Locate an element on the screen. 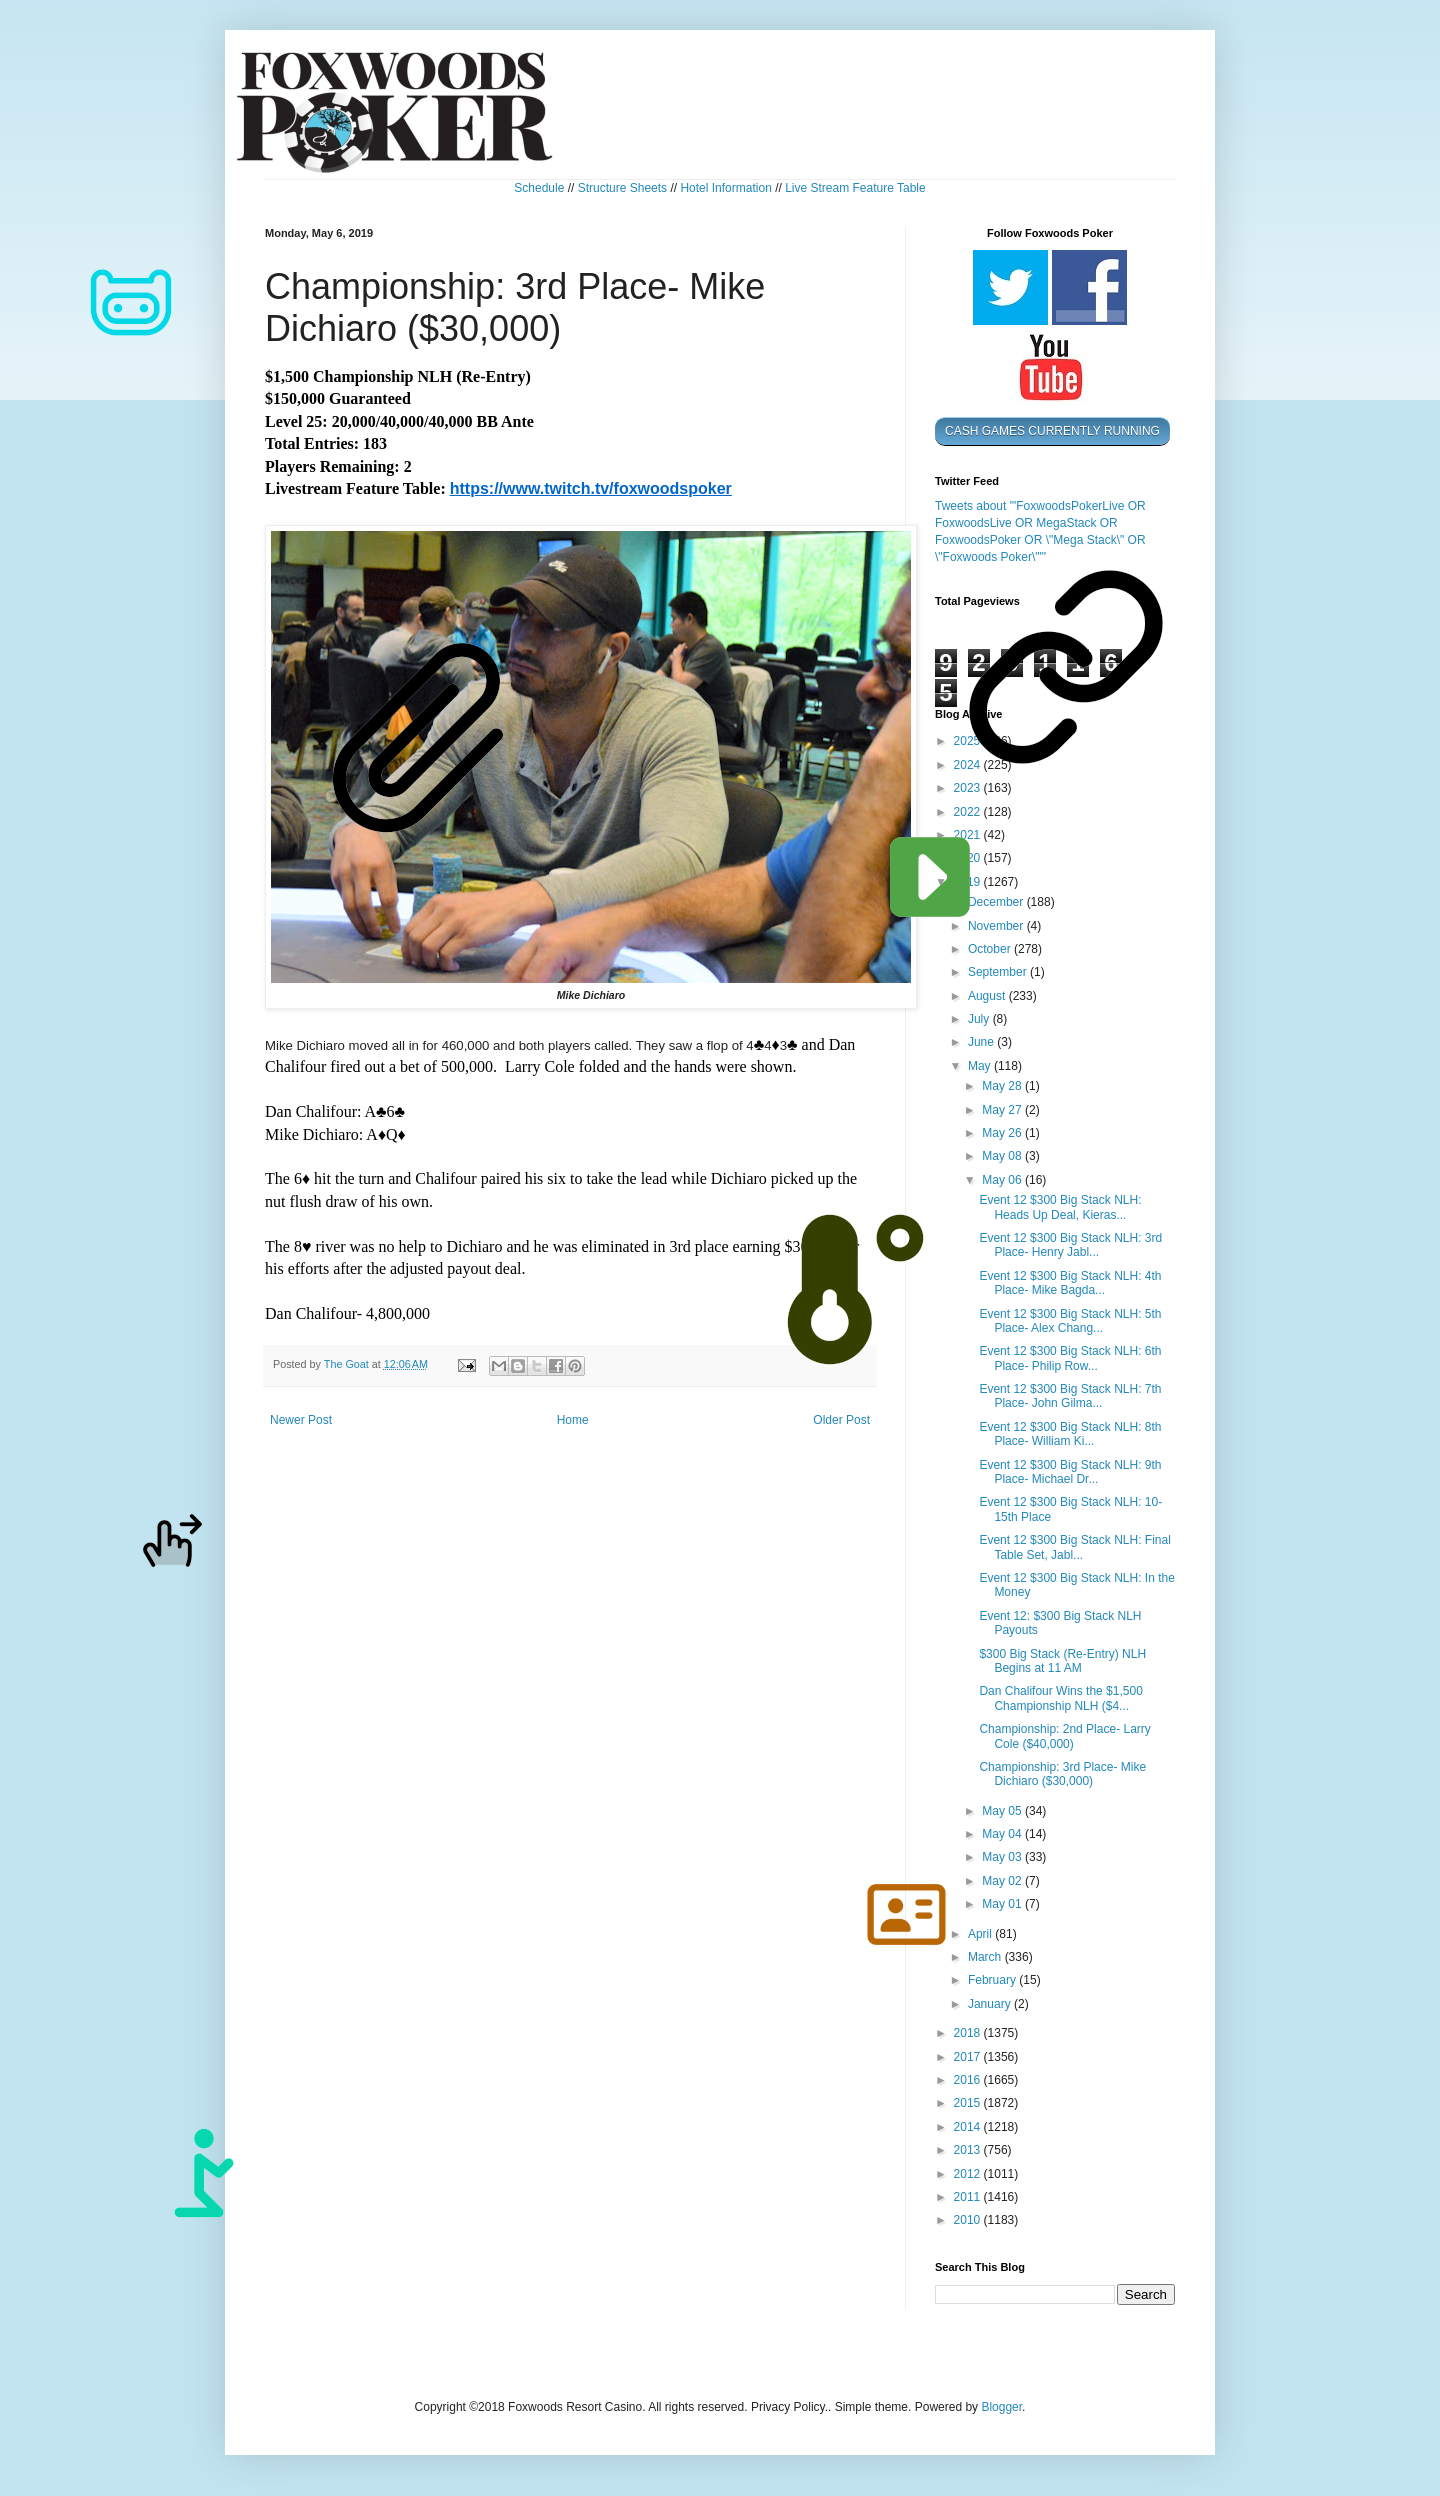 Image resolution: width=1440 pixels, height=2496 pixels. access prayer or meditation features is located at coordinates (204, 2173).